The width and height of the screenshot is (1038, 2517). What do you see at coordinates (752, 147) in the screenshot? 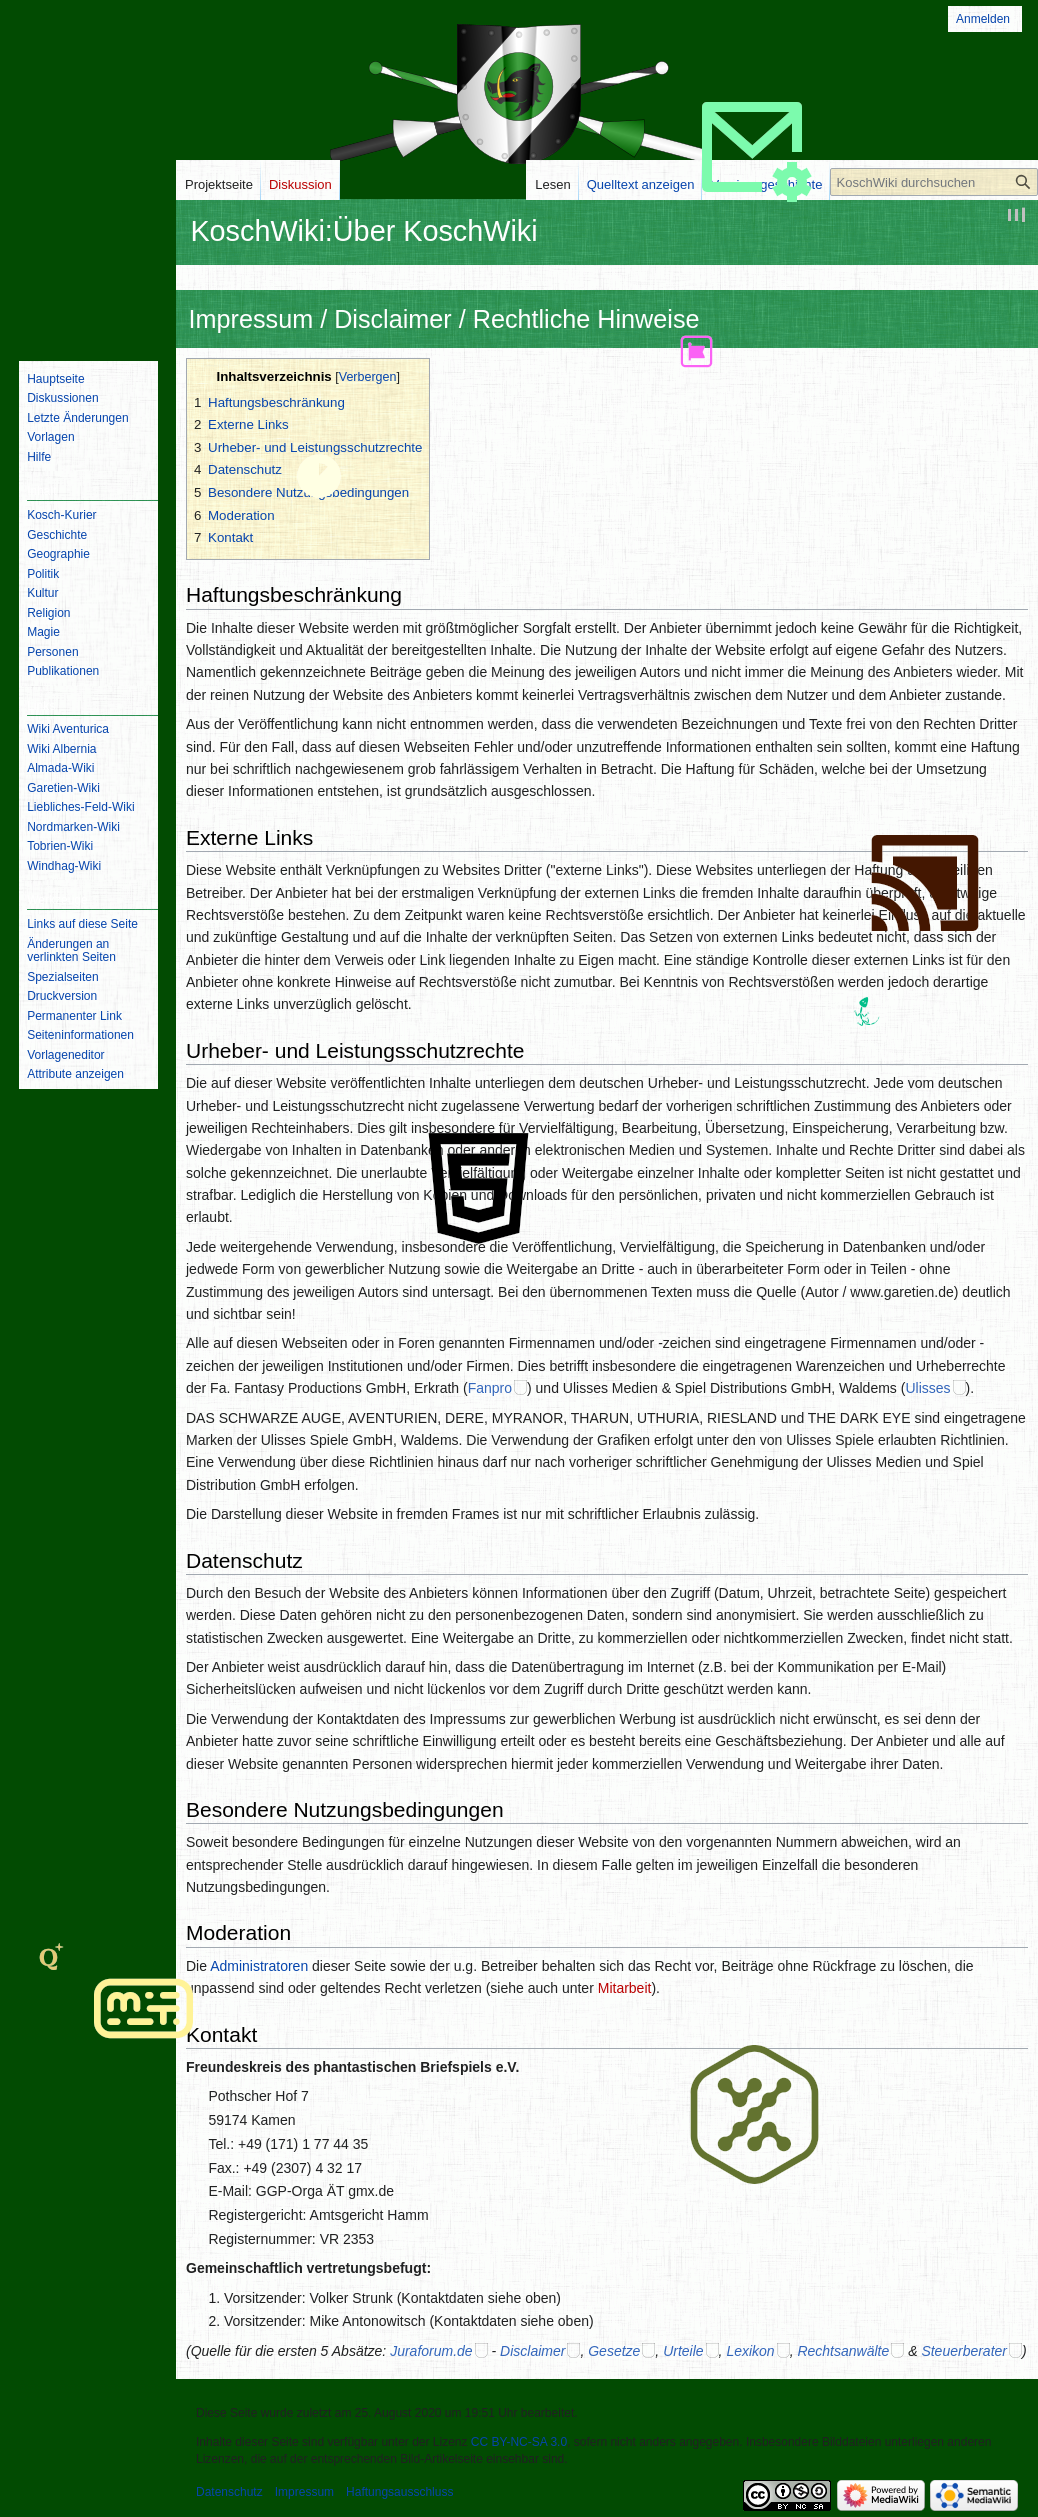
I see `access email settings` at bounding box center [752, 147].